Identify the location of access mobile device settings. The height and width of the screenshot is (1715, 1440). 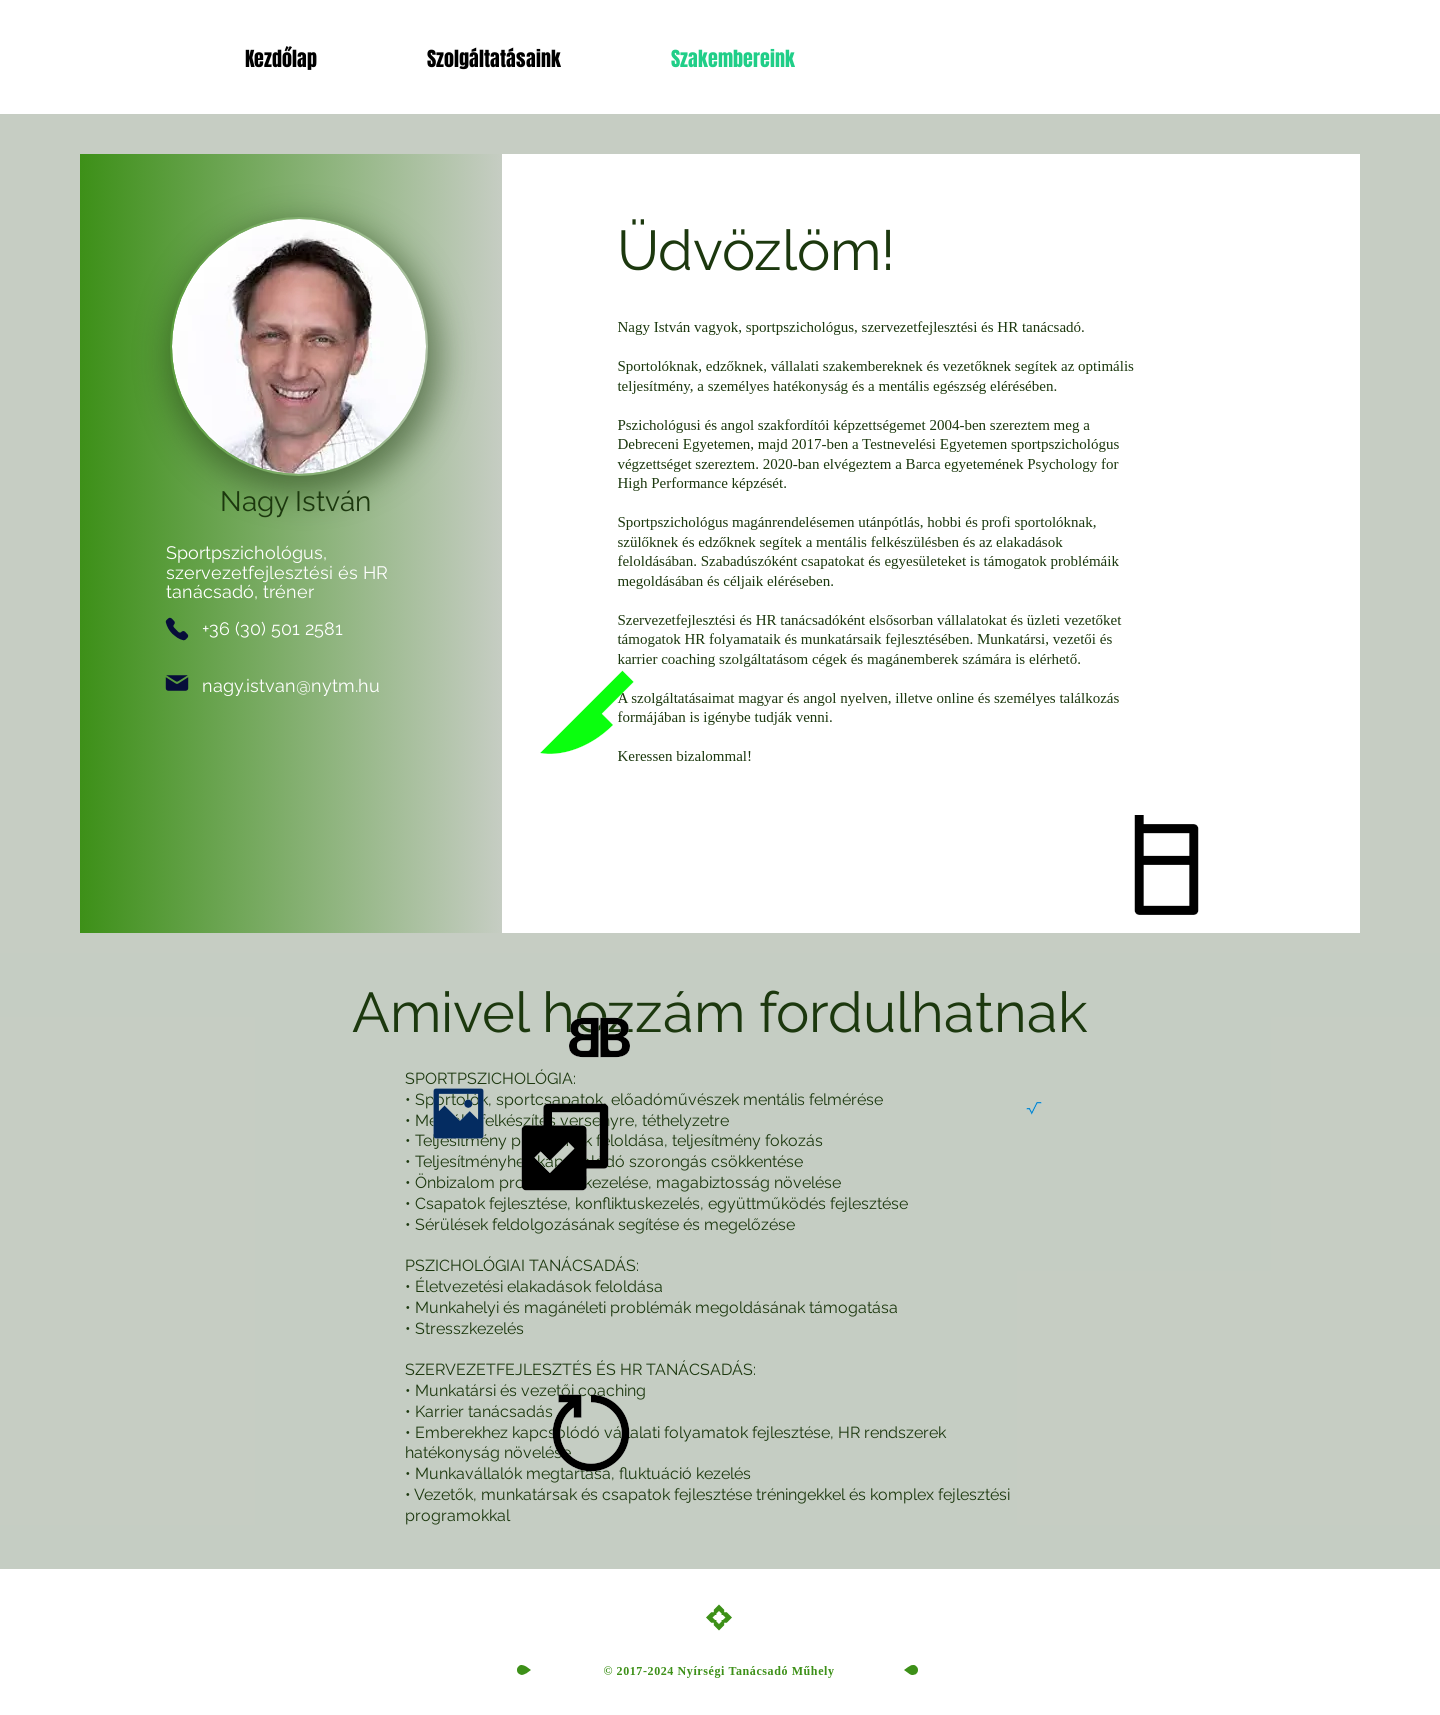
(1166, 869).